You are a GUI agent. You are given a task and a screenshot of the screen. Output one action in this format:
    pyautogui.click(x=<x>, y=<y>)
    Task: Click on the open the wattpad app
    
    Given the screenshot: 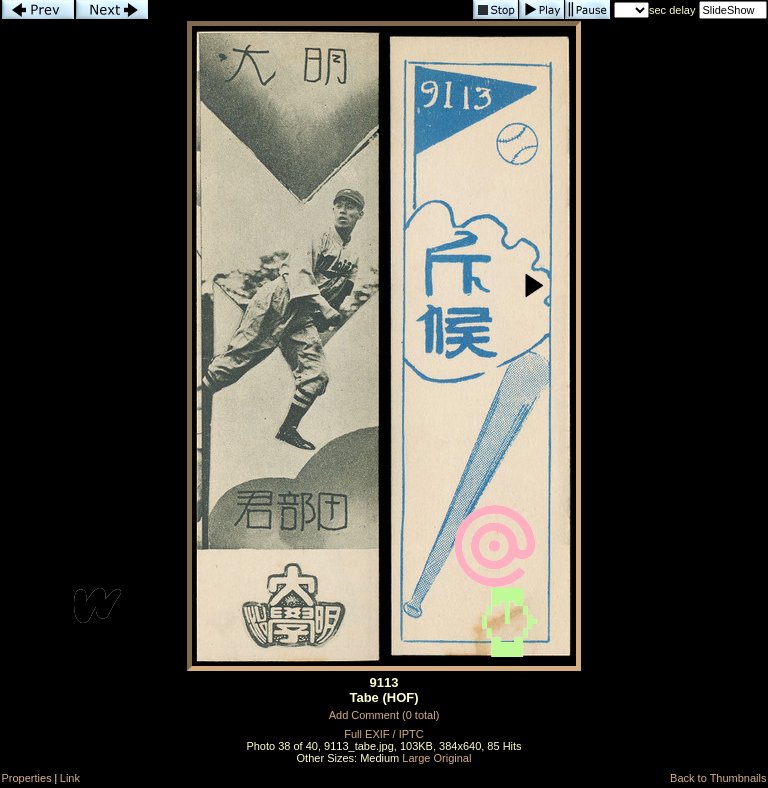 What is the action you would take?
    pyautogui.click(x=97, y=605)
    